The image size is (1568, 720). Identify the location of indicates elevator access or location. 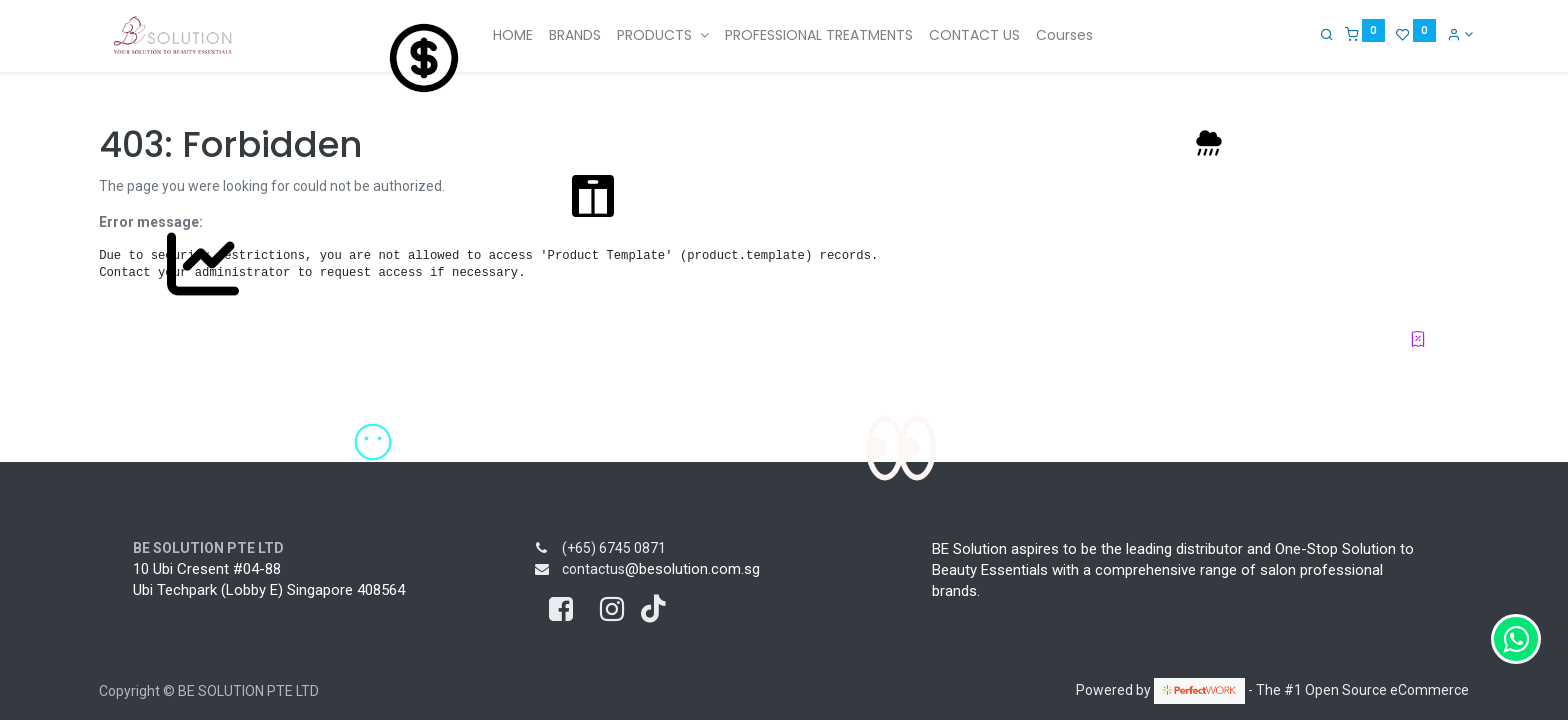
(593, 196).